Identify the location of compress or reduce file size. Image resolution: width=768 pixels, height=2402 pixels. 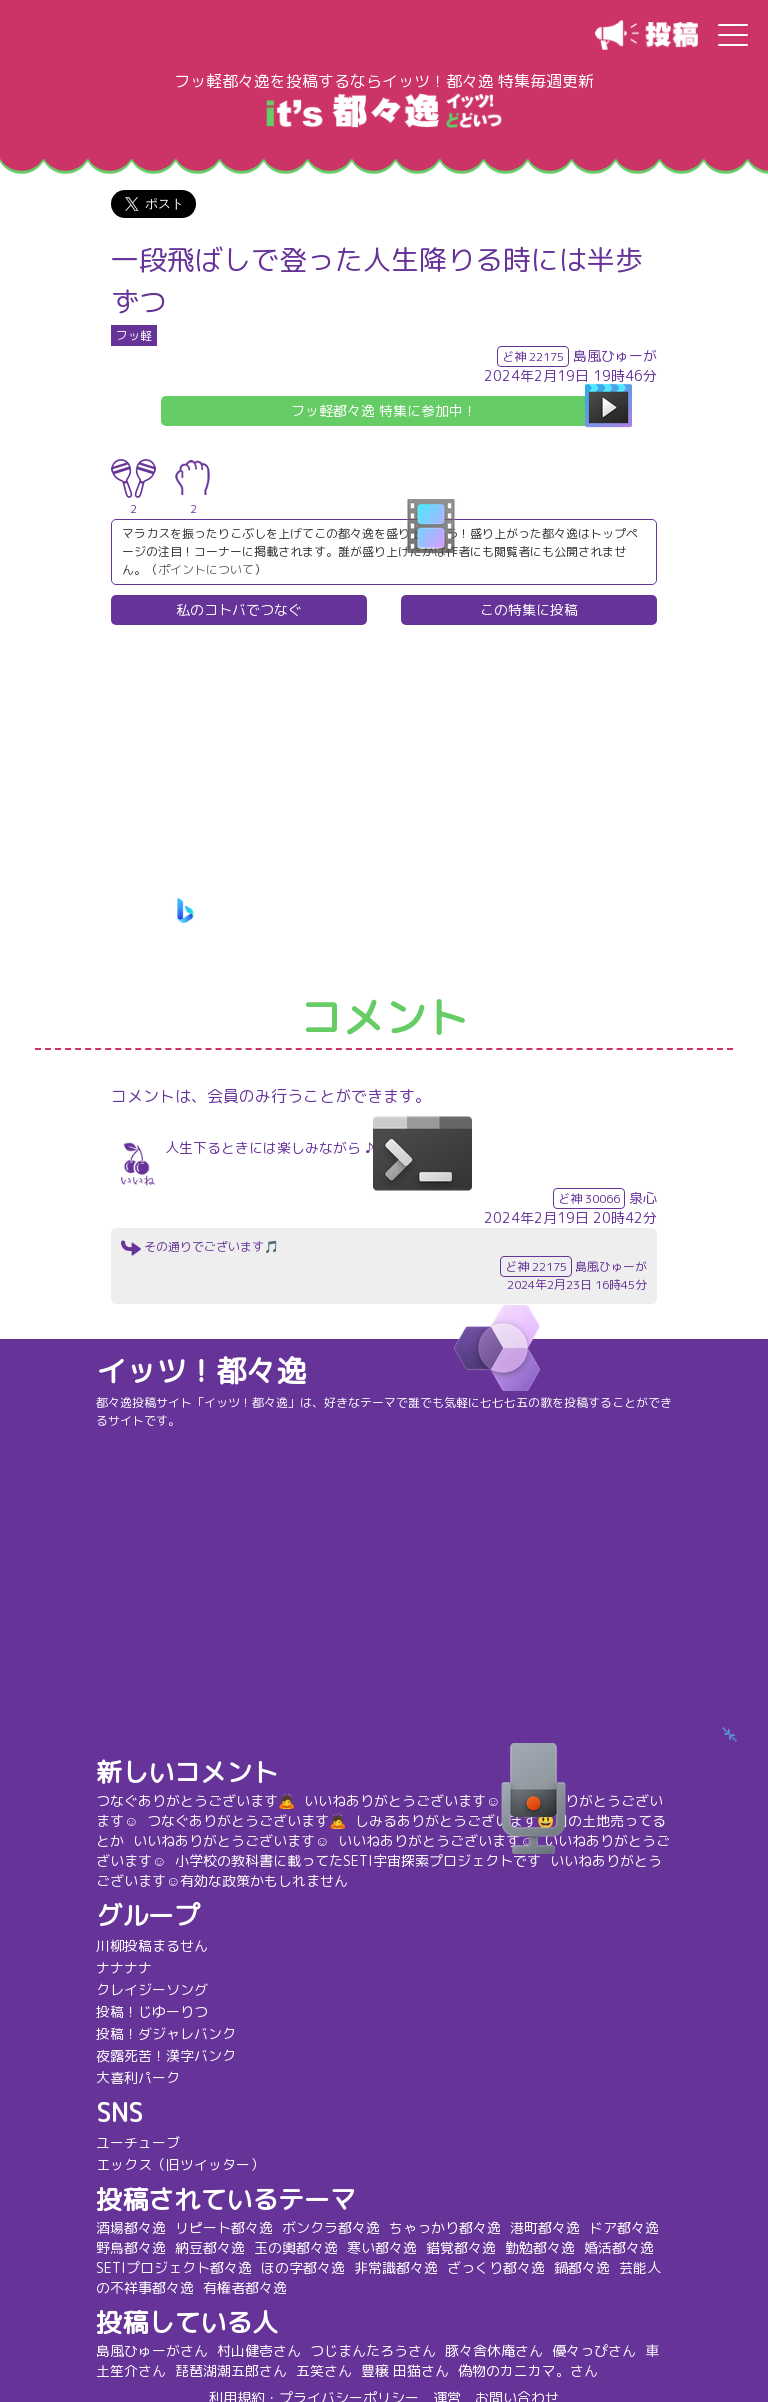
(729, 1734).